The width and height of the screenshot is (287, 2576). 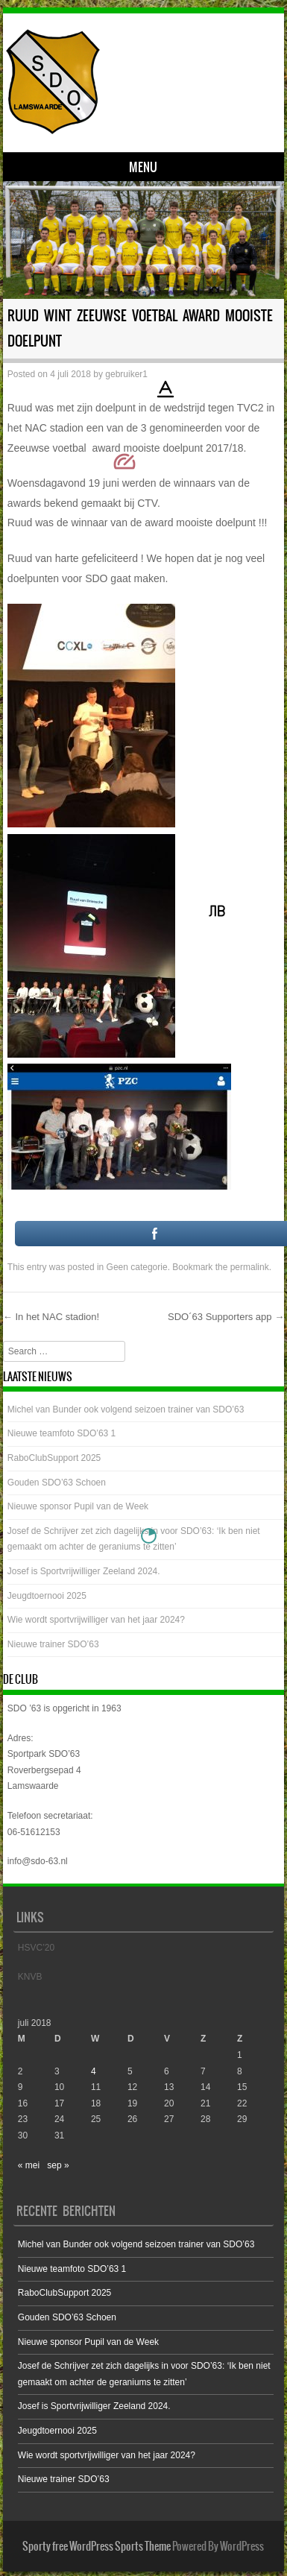 What do you see at coordinates (148, 1535) in the screenshot?
I see `indicates 20% progress or completion` at bounding box center [148, 1535].